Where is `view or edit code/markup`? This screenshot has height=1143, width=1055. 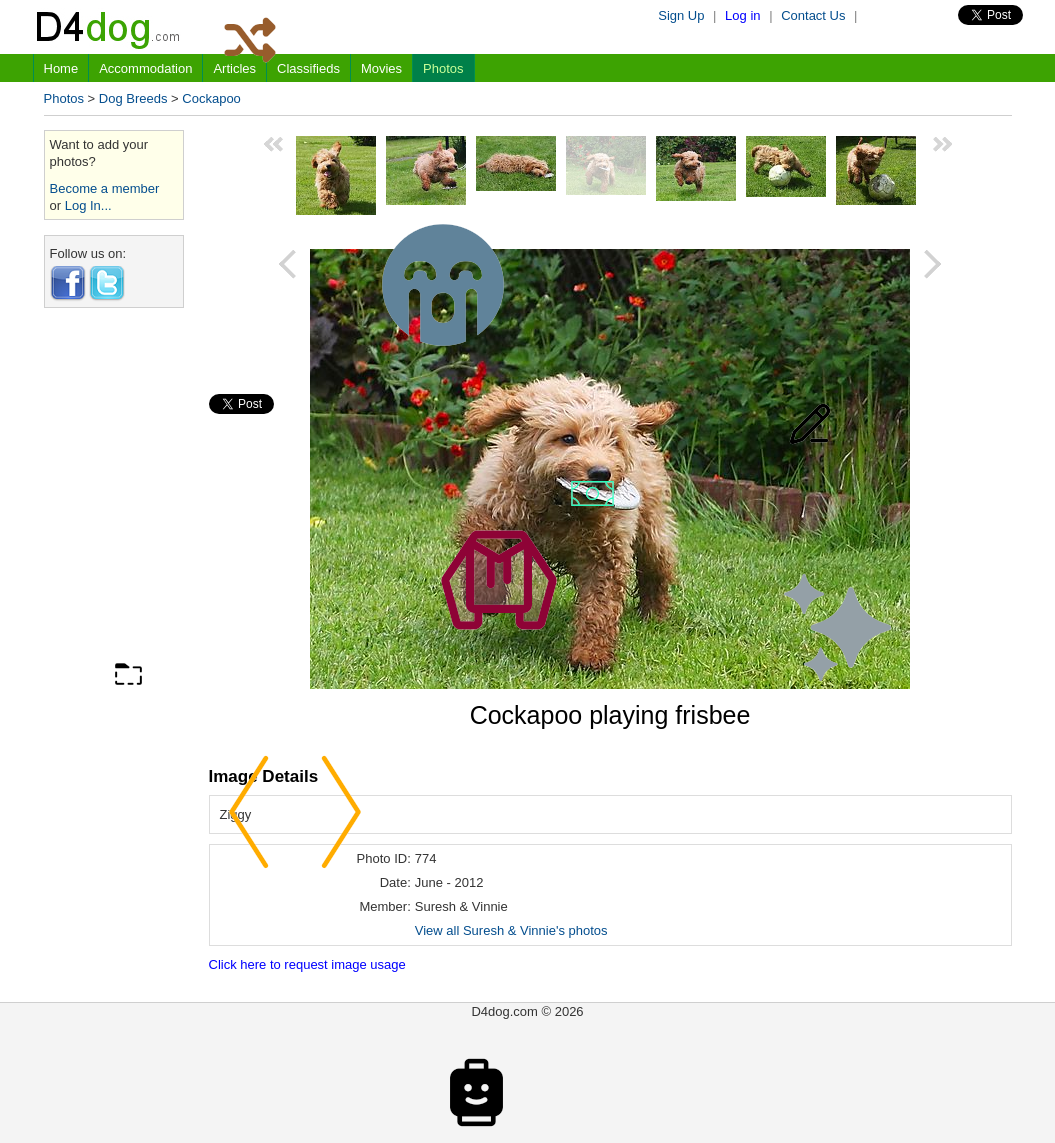 view or edit code/markup is located at coordinates (295, 812).